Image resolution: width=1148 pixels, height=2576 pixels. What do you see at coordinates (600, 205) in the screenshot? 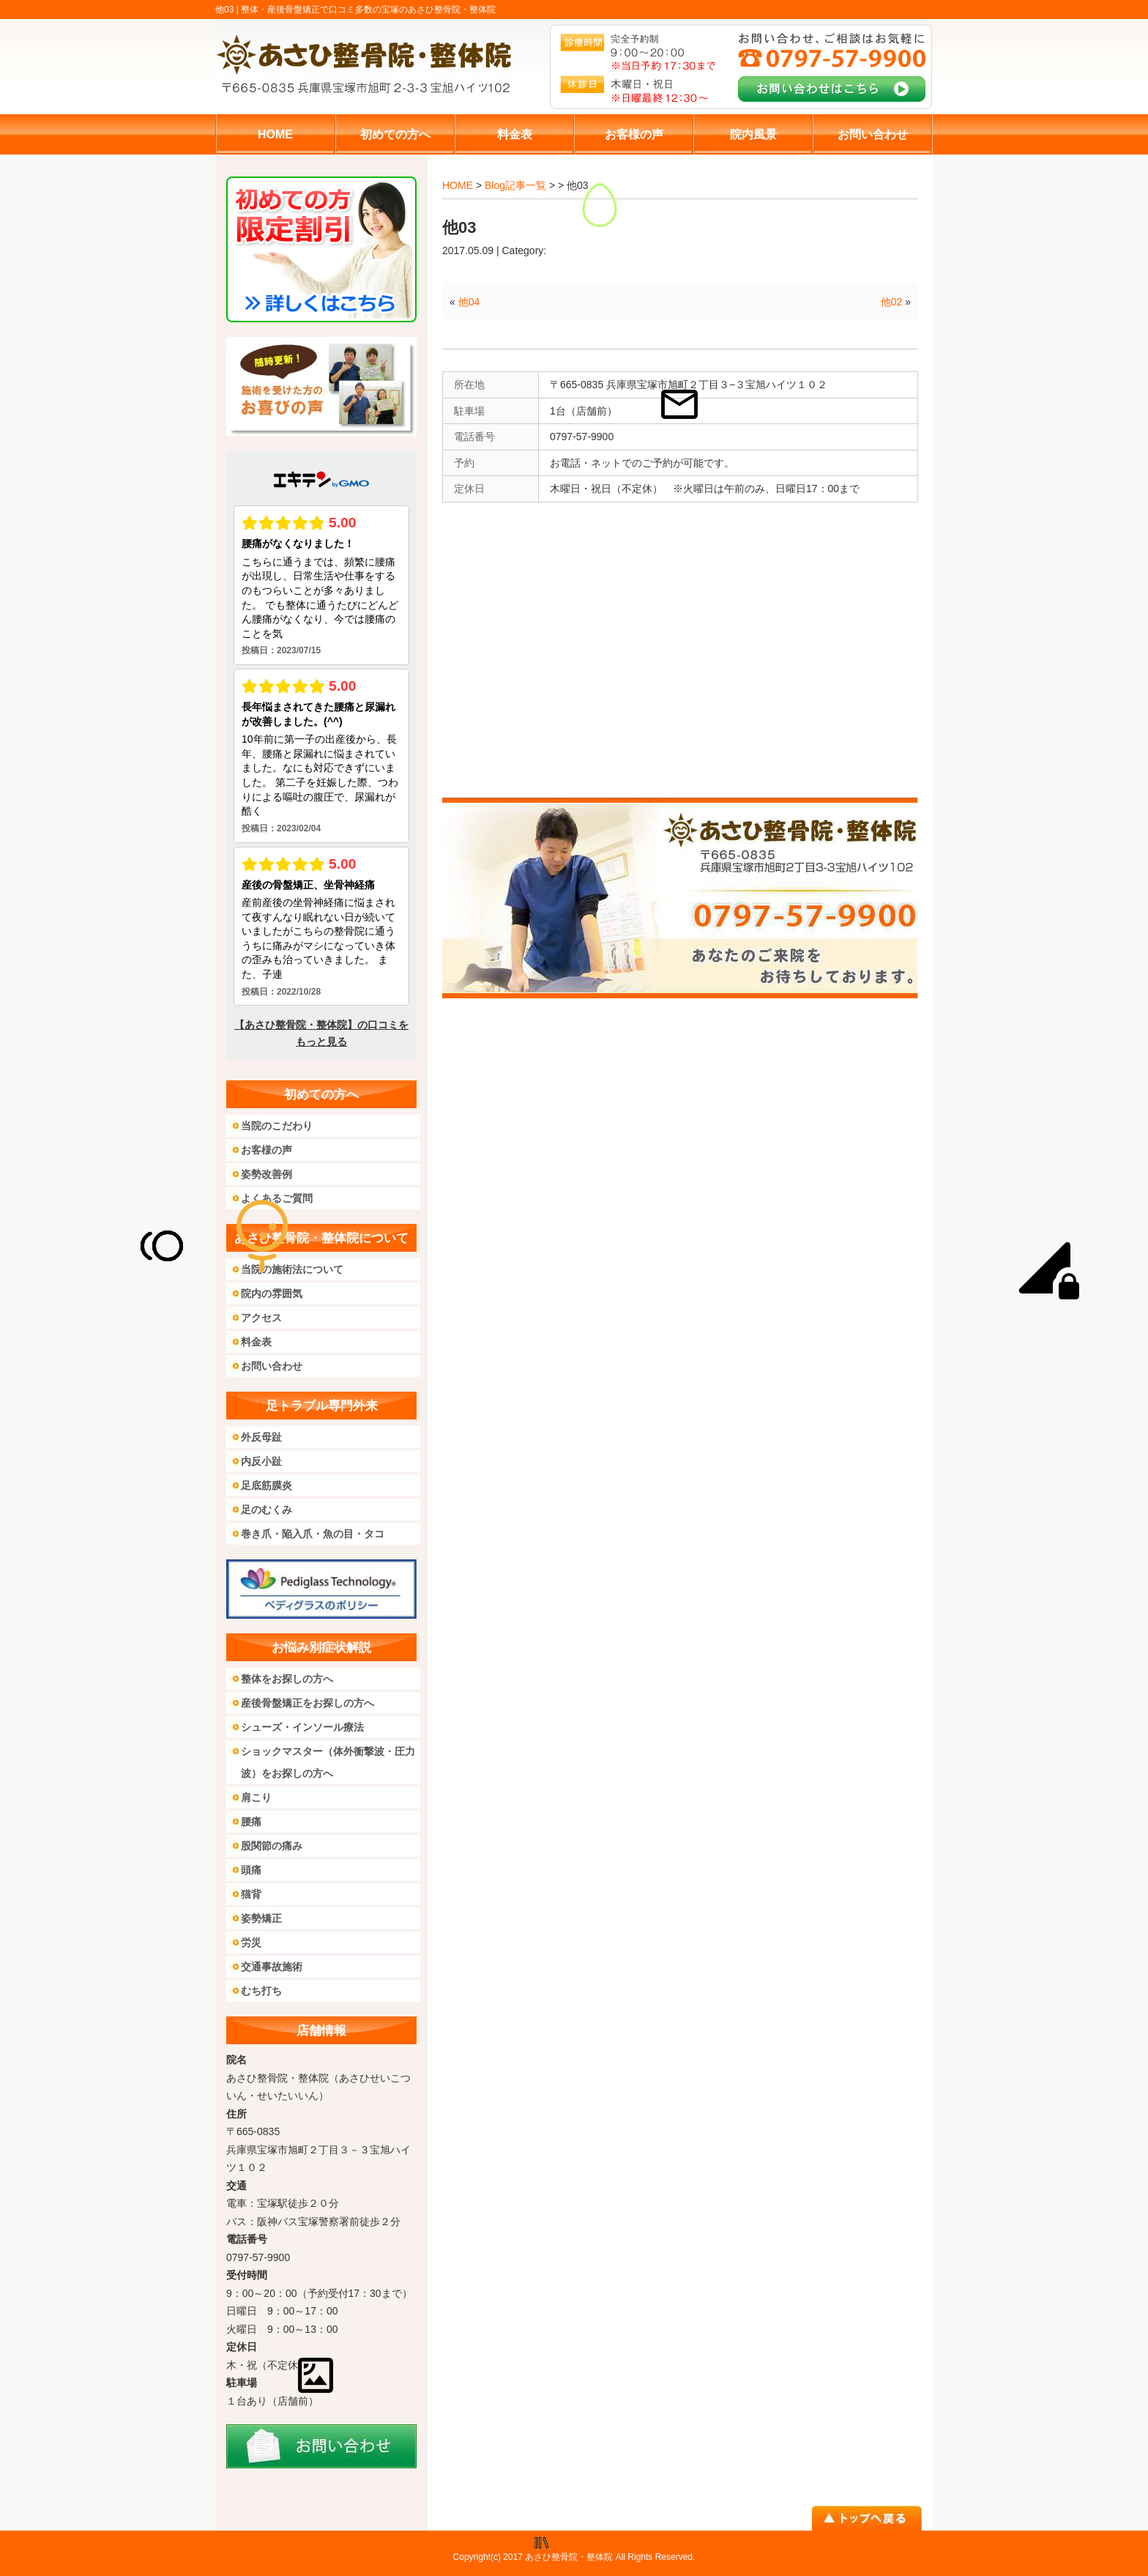
I see `indicates egg or egg-related dietary information` at bounding box center [600, 205].